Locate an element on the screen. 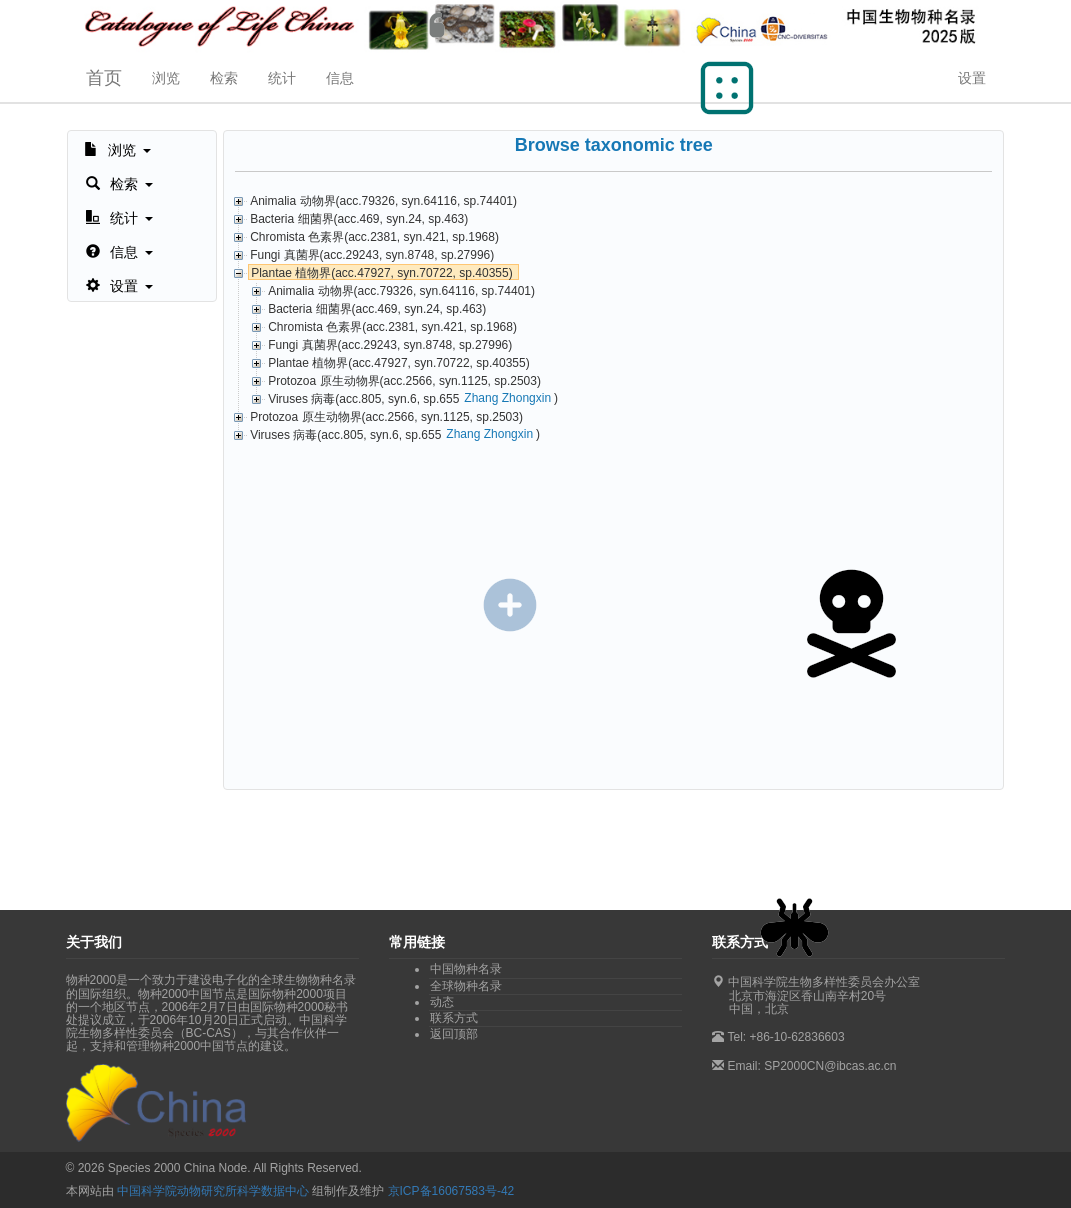 This screenshot has width=1071, height=1208. add a new item is located at coordinates (510, 605).